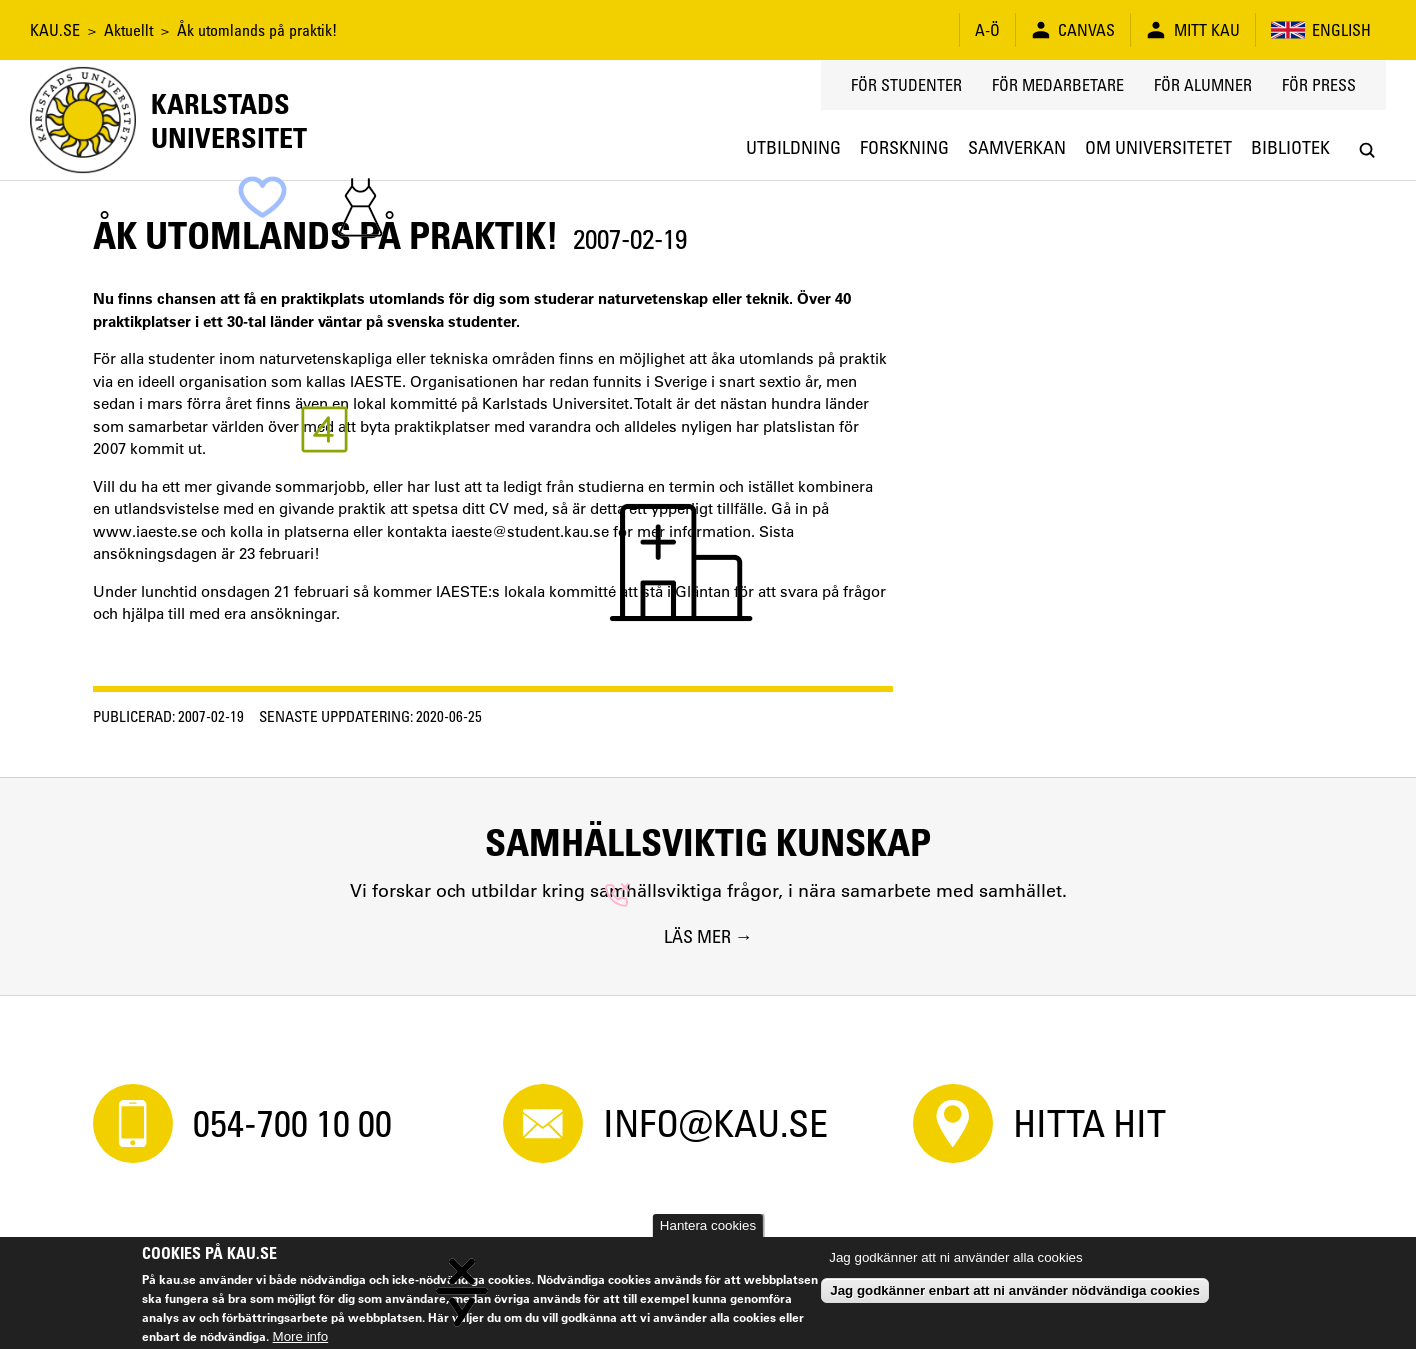 Image resolution: width=1416 pixels, height=1349 pixels. What do you see at coordinates (324, 429) in the screenshot?
I see `select or input the number four` at bounding box center [324, 429].